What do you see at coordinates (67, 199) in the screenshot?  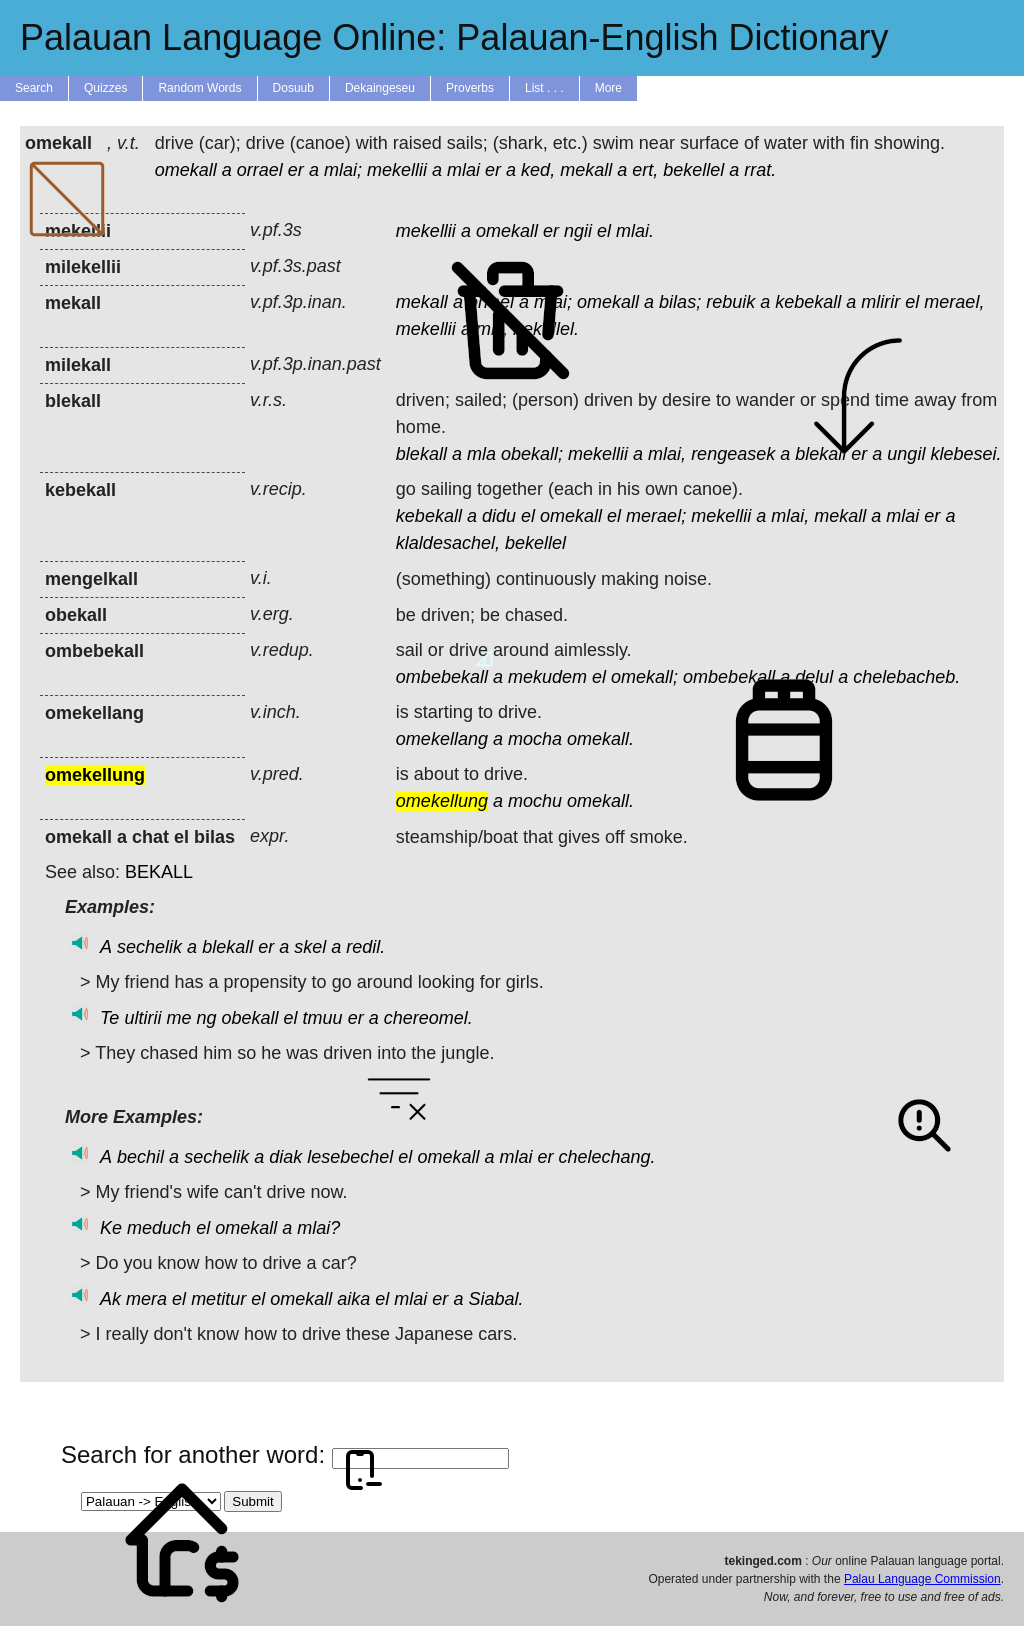 I see `placeholder for missing or unloaded image content` at bounding box center [67, 199].